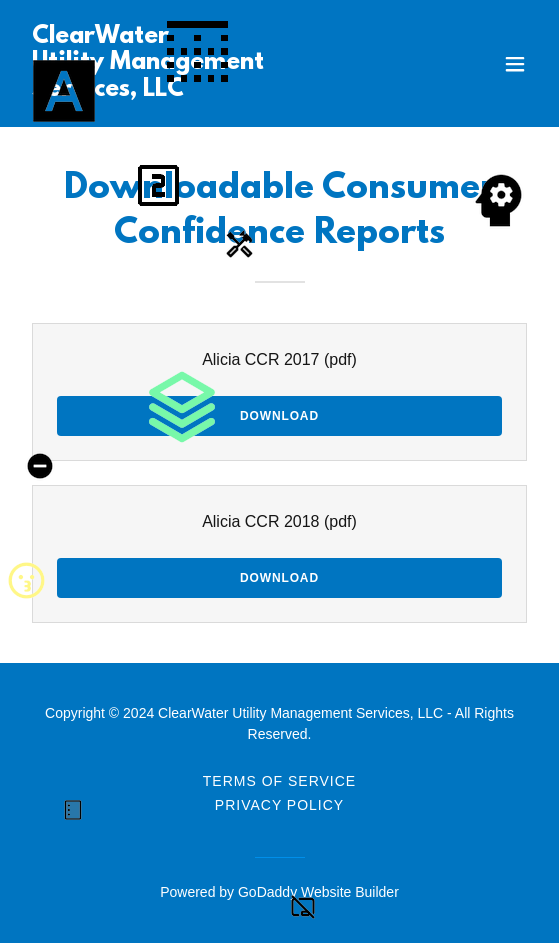  I want to click on download or install a new font, so click(64, 91).